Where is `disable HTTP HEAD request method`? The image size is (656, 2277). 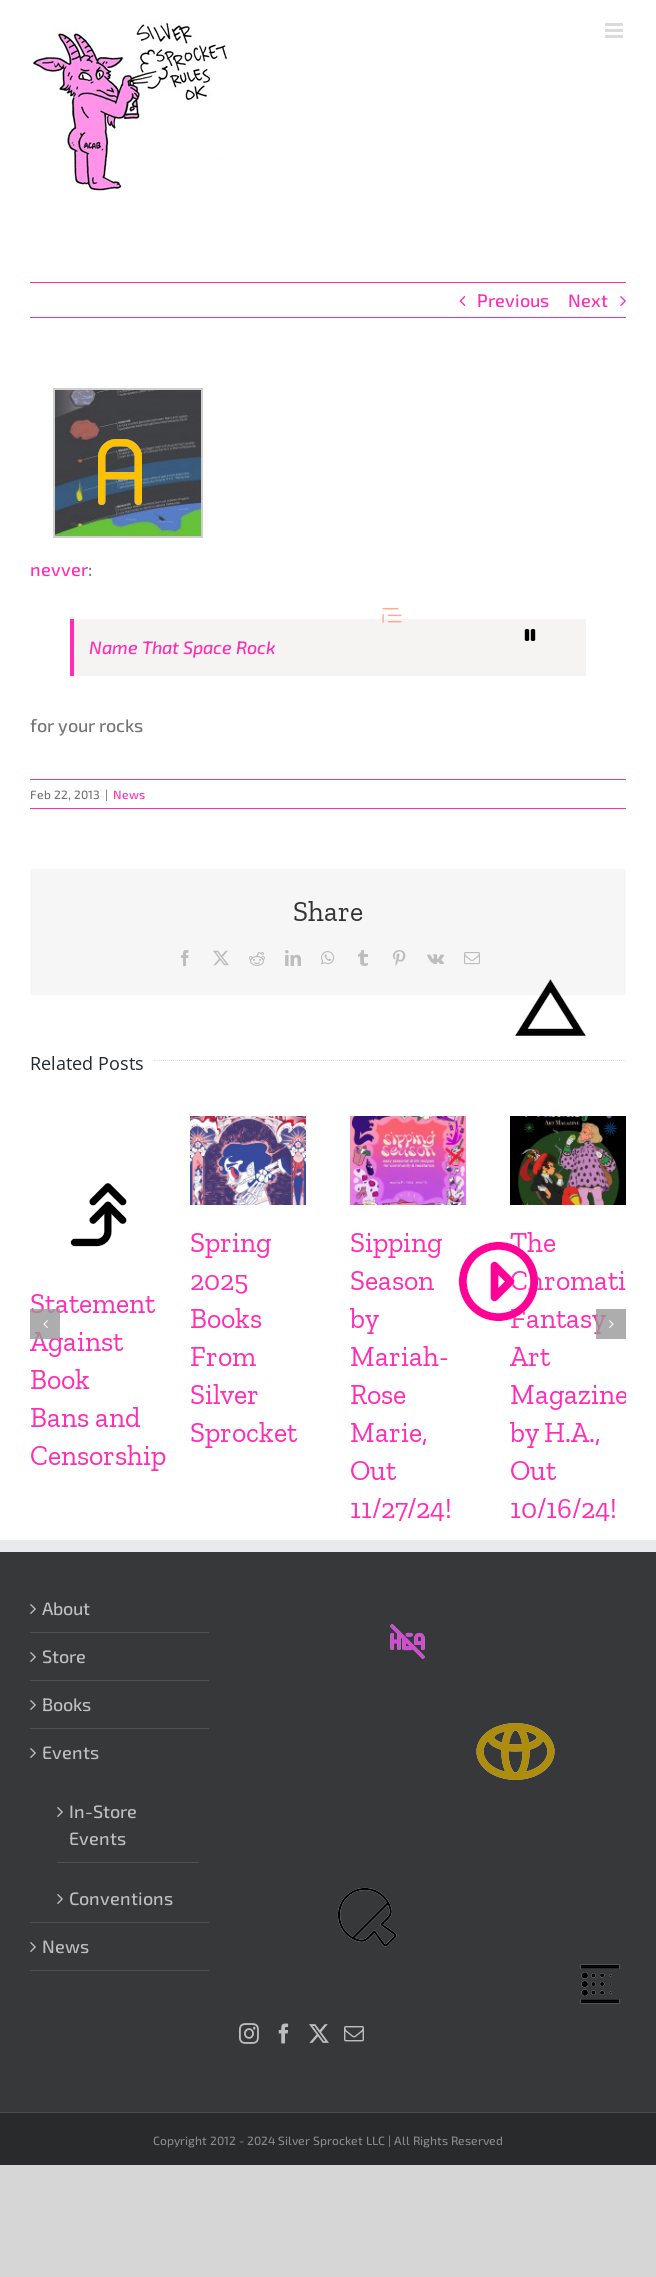
disable HTTP HEAD request method is located at coordinates (407, 1641).